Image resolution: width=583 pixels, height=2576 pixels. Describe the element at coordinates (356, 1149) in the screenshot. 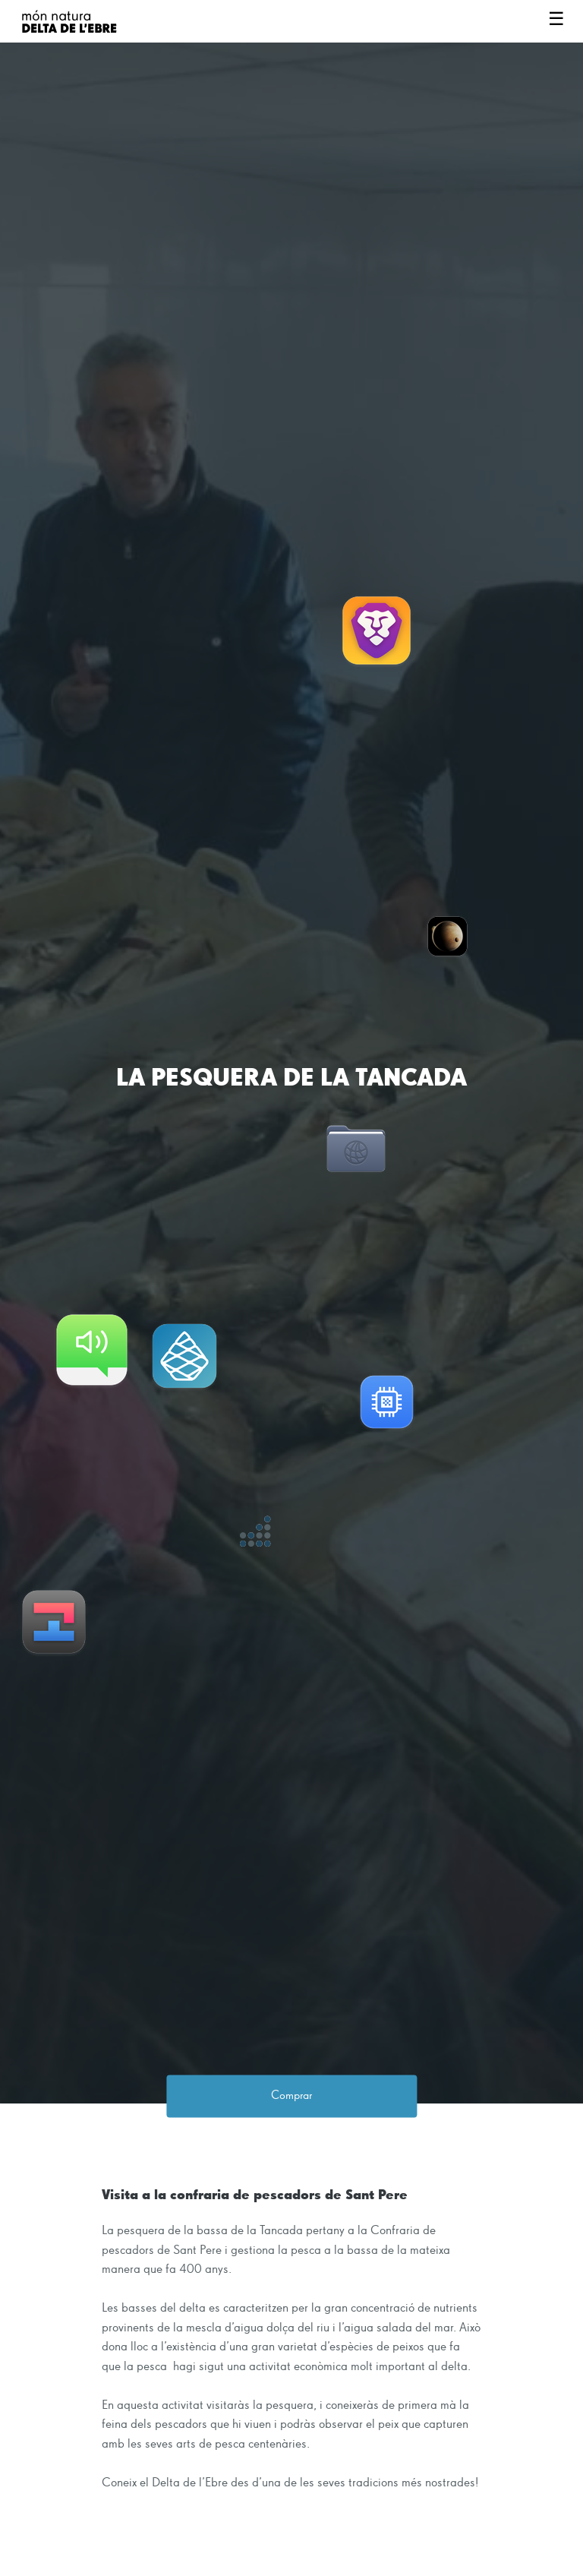

I see `folder containing html or web-related files` at that location.